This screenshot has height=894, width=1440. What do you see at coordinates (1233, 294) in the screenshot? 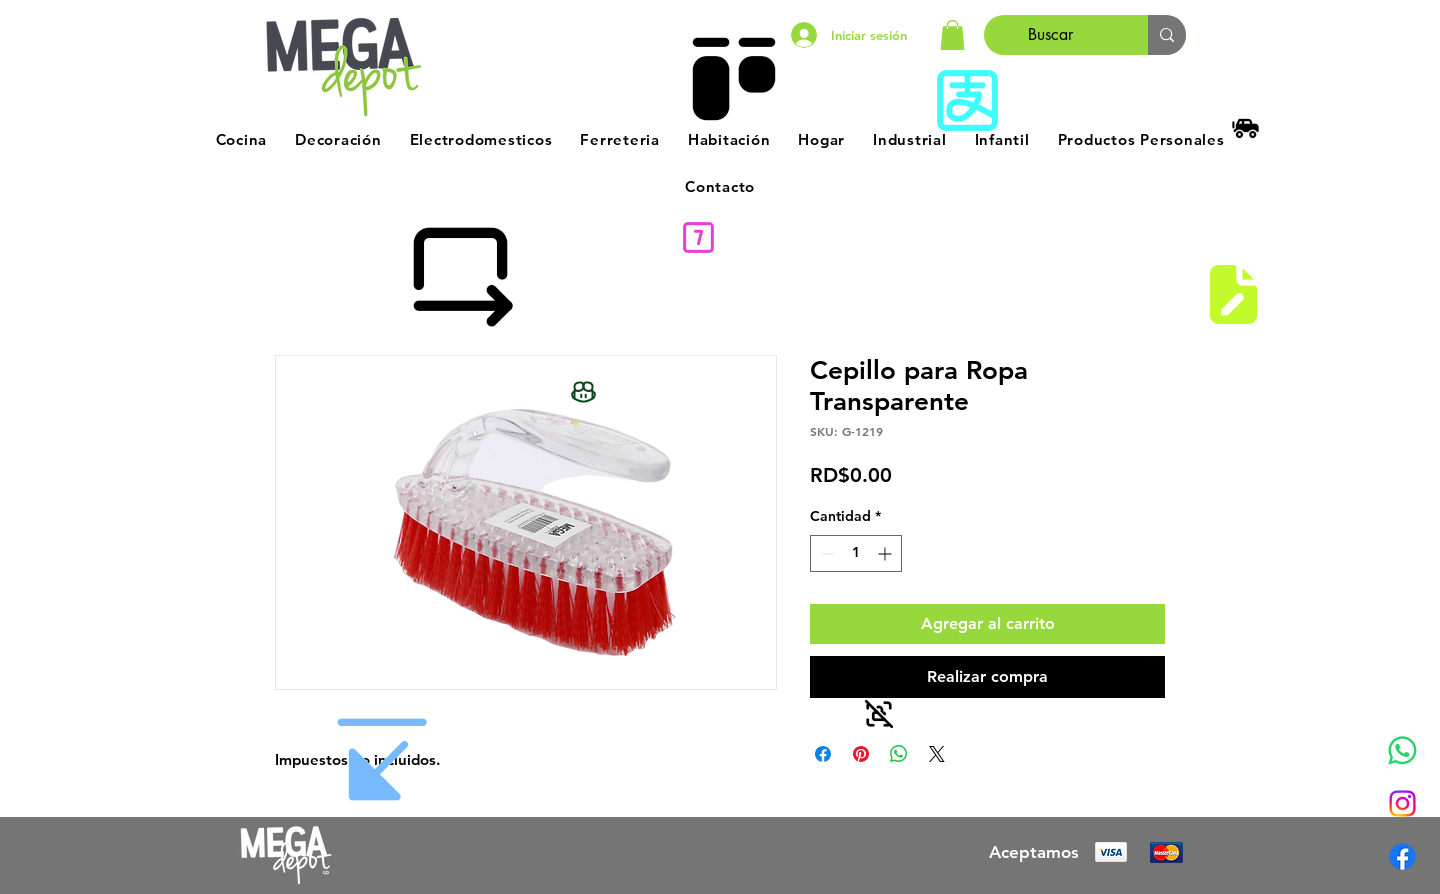
I see `edit this document` at bounding box center [1233, 294].